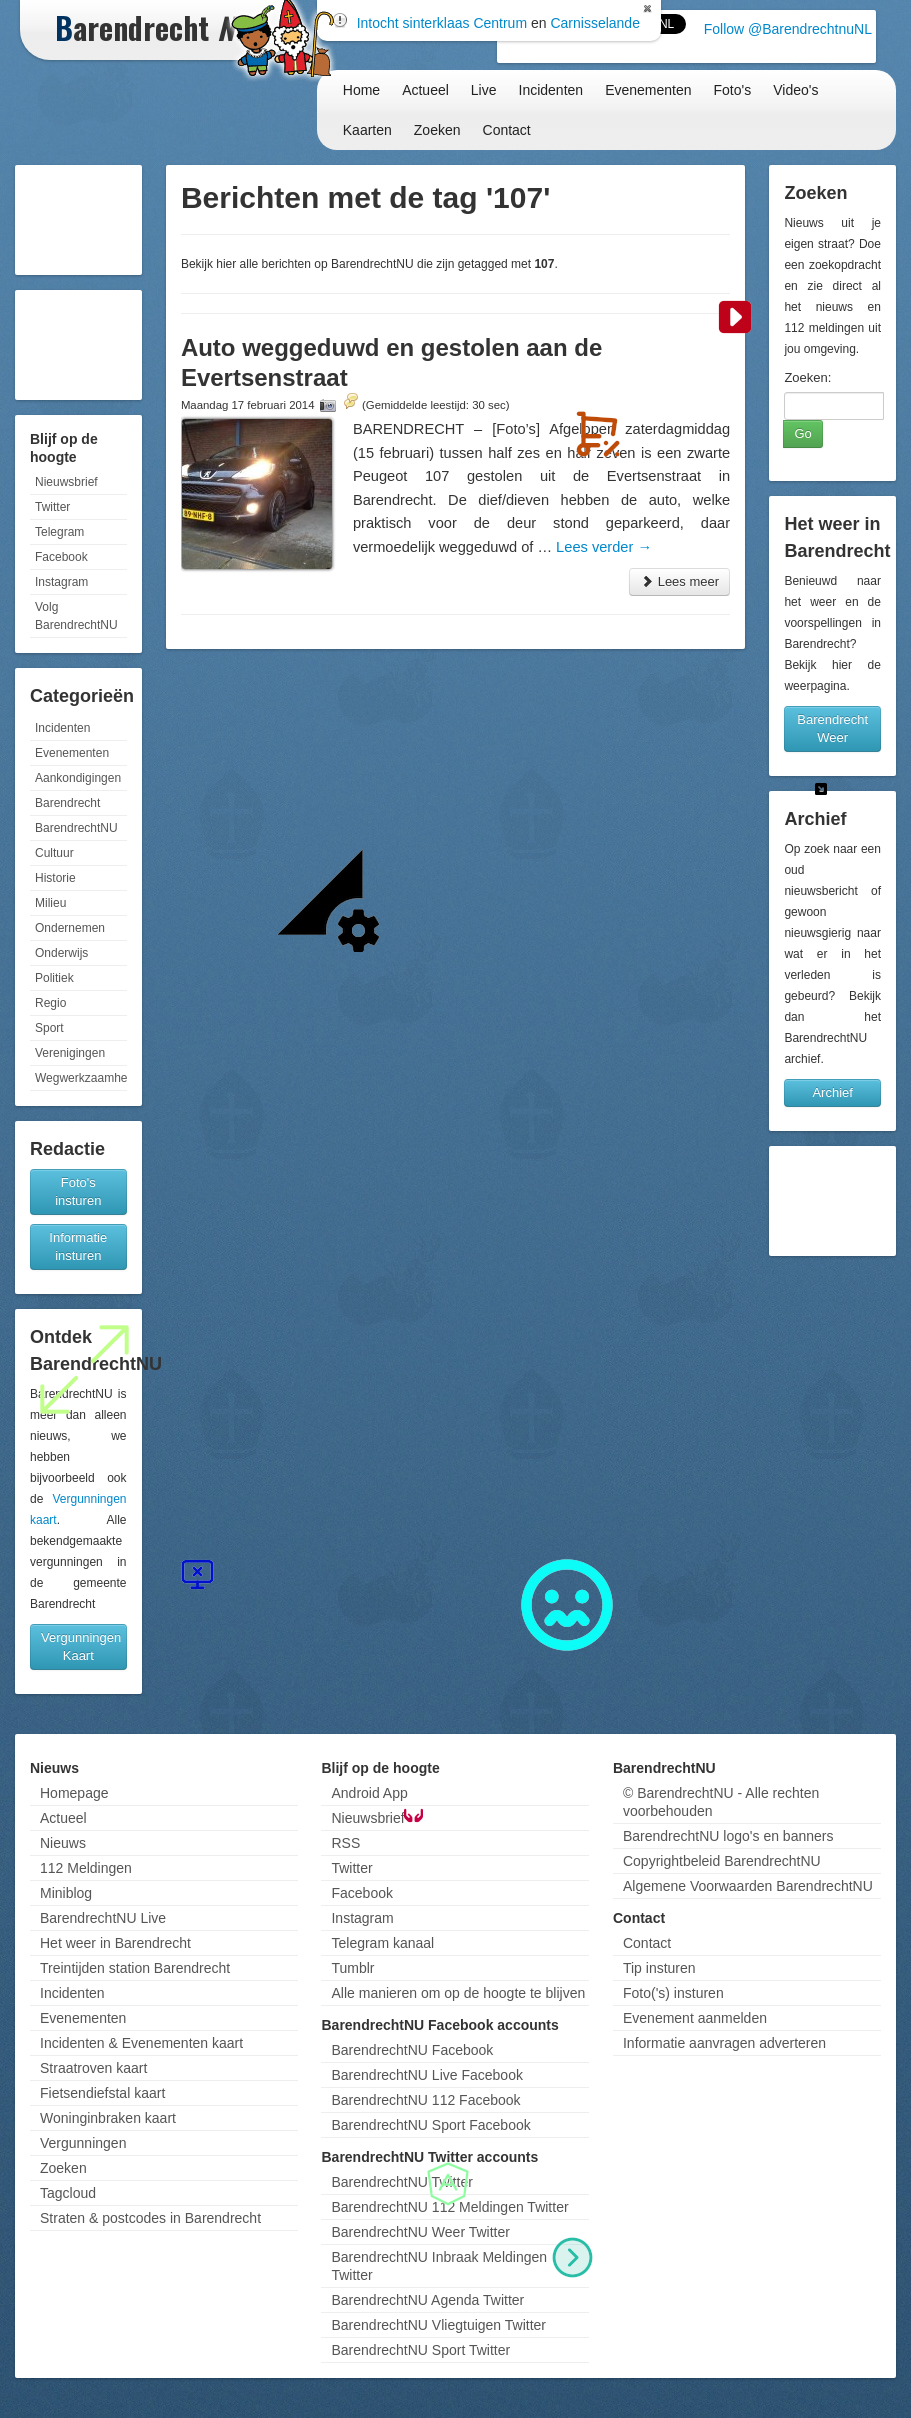 This screenshot has width=911, height=2418. I want to click on navigate to the bottom-right section, so click(821, 789).